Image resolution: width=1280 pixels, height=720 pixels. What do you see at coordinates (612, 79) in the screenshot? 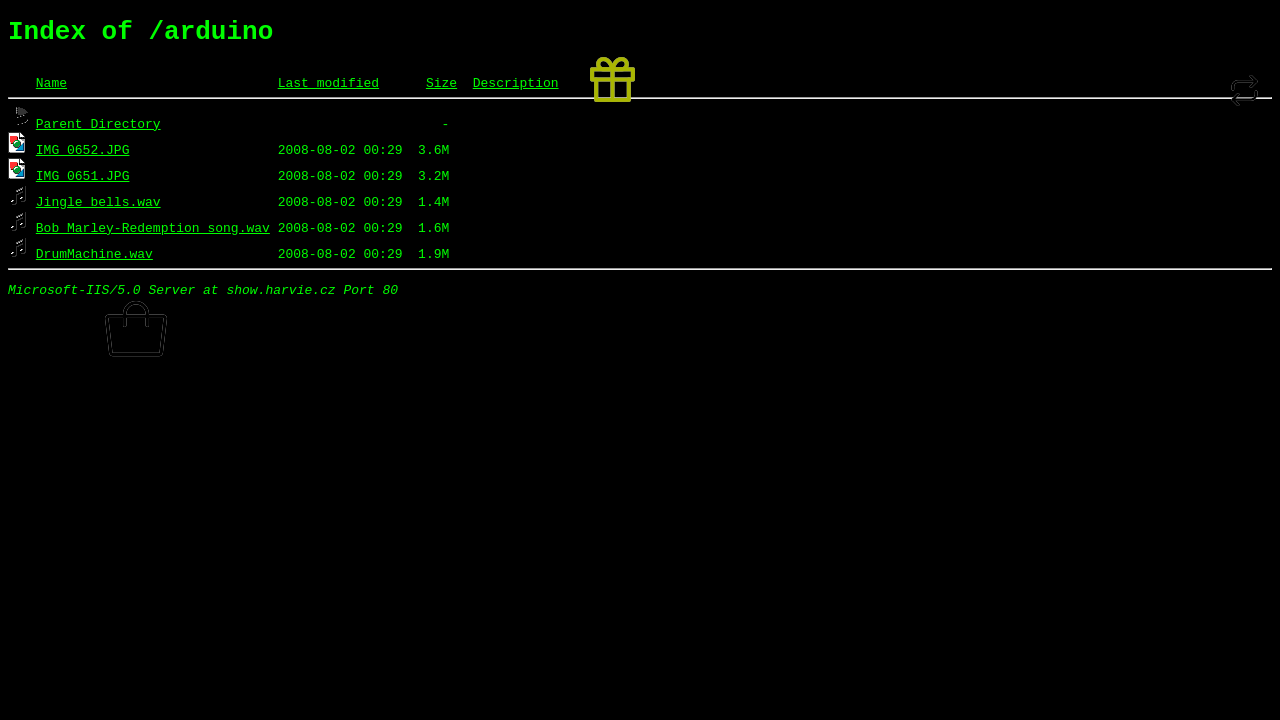
I see `redeem a gift or reward` at bounding box center [612, 79].